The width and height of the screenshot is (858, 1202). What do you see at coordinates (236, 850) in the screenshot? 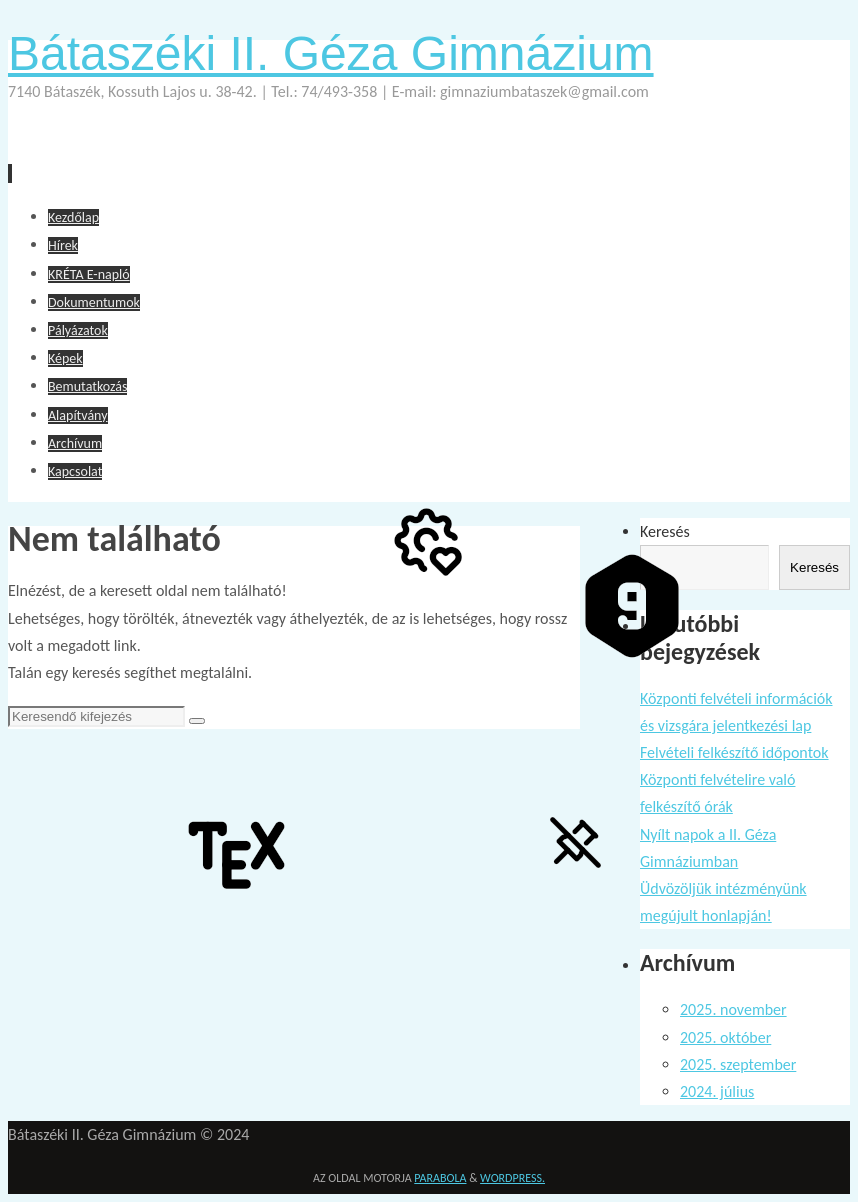
I see `format document using TeX typesetting` at bounding box center [236, 850].